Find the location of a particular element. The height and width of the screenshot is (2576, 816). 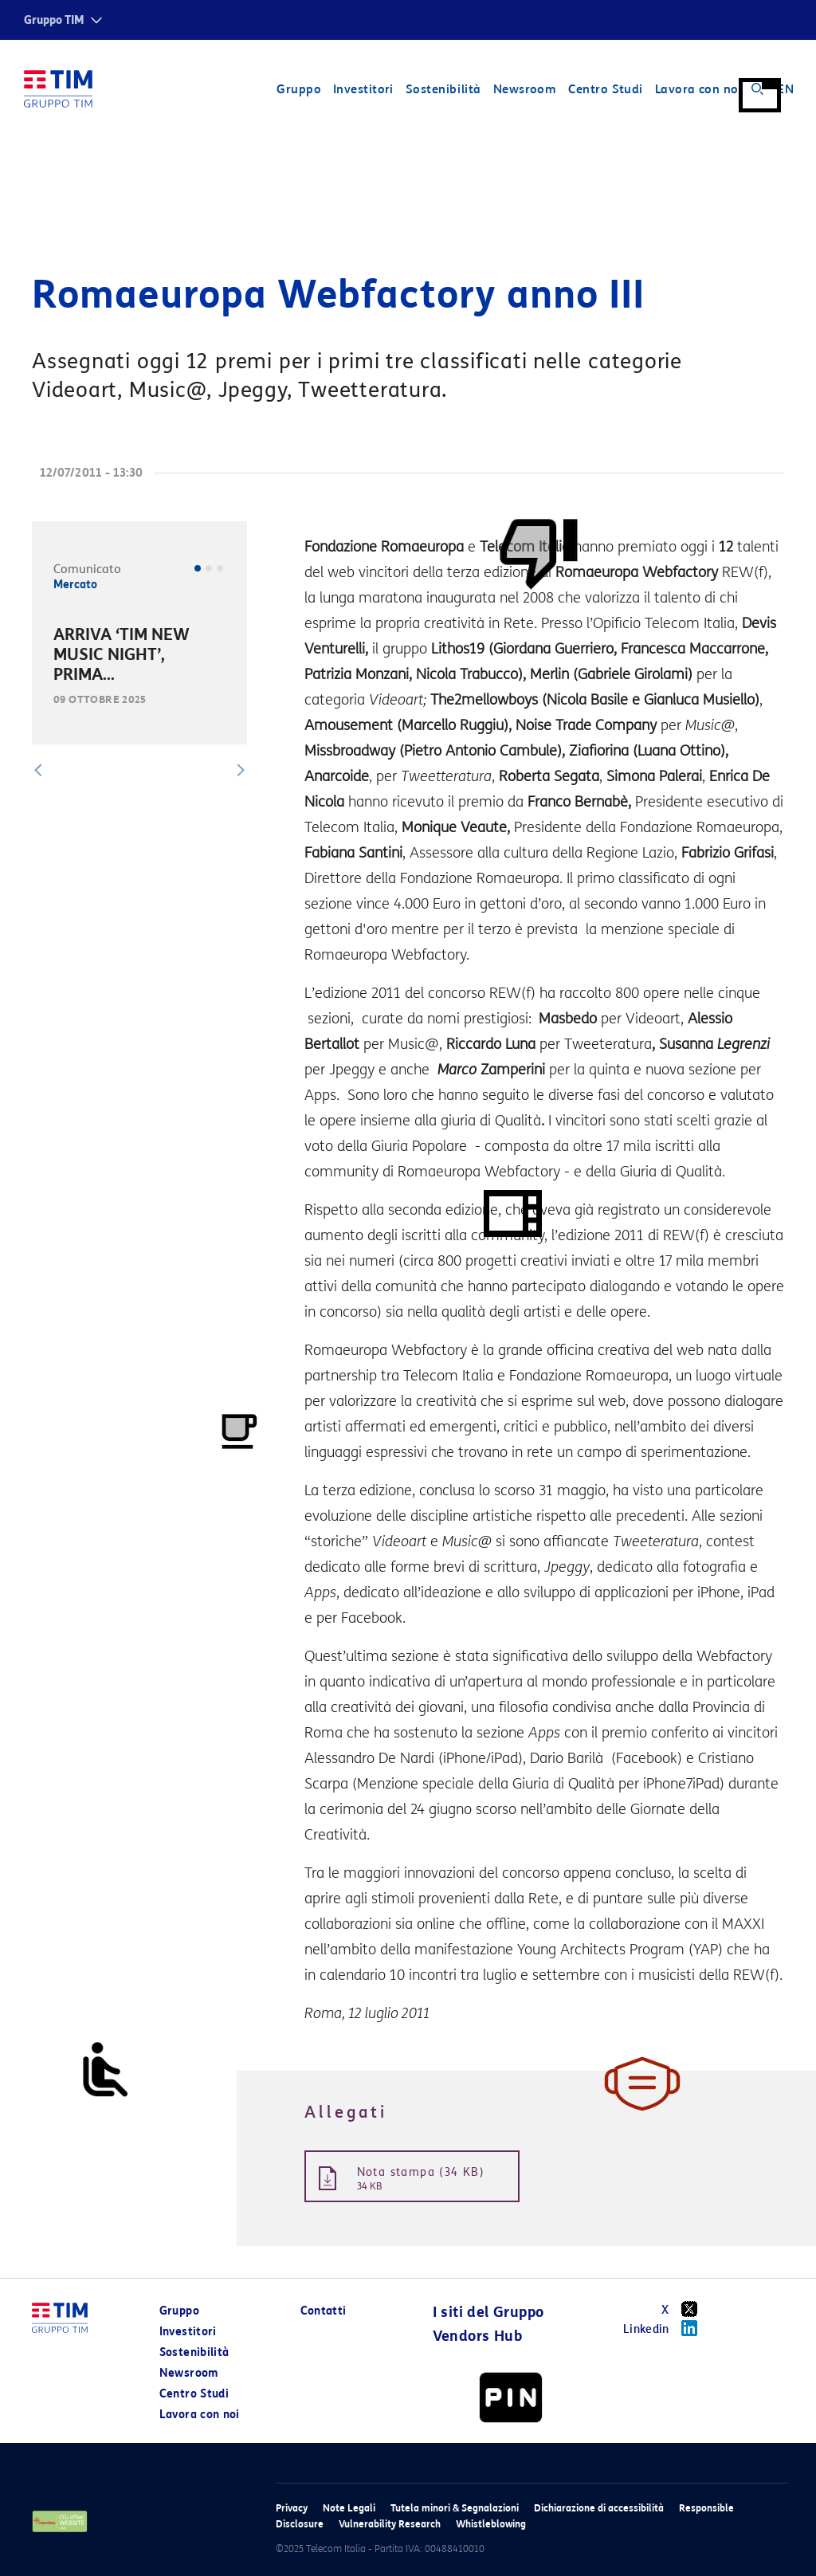

toggle sidebar panel visibility is located at coordinates (512, 1213).